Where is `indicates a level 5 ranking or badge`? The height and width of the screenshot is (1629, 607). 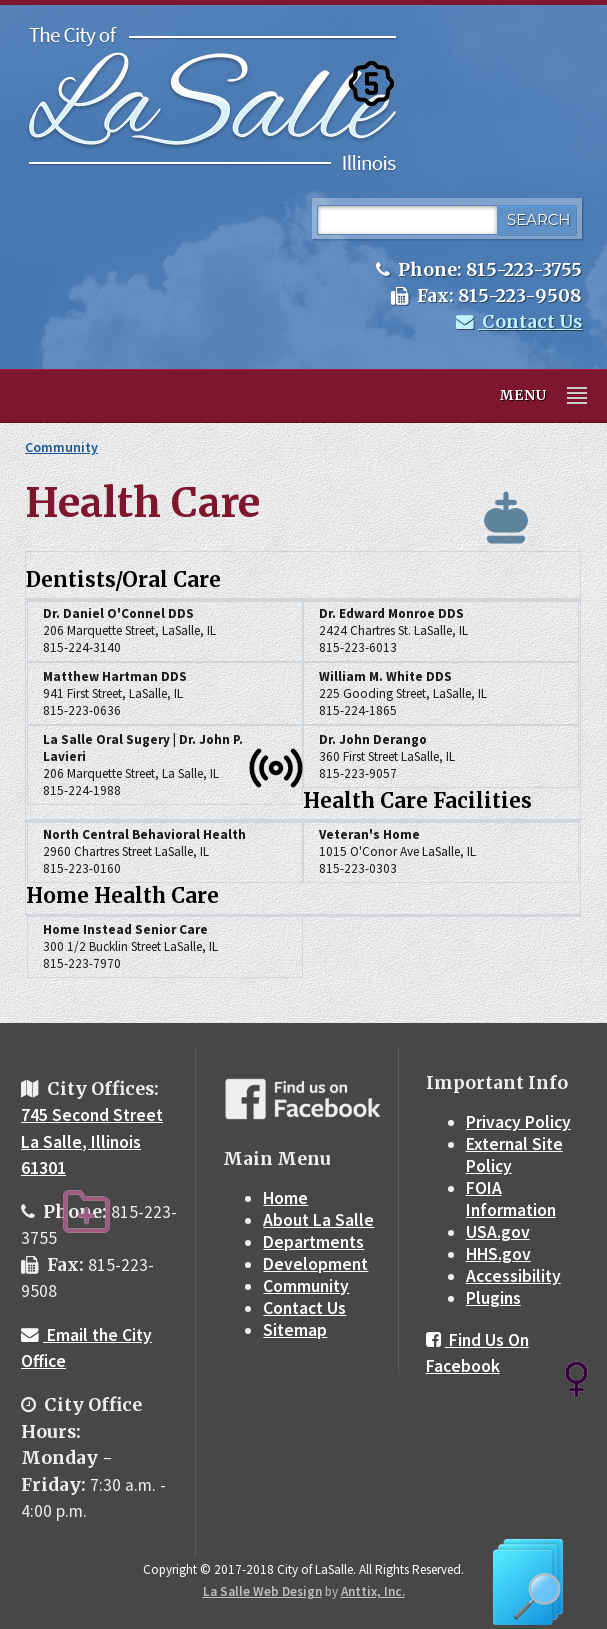
indicates a level 5 ranking or badge is located at coordinates (371, 83).